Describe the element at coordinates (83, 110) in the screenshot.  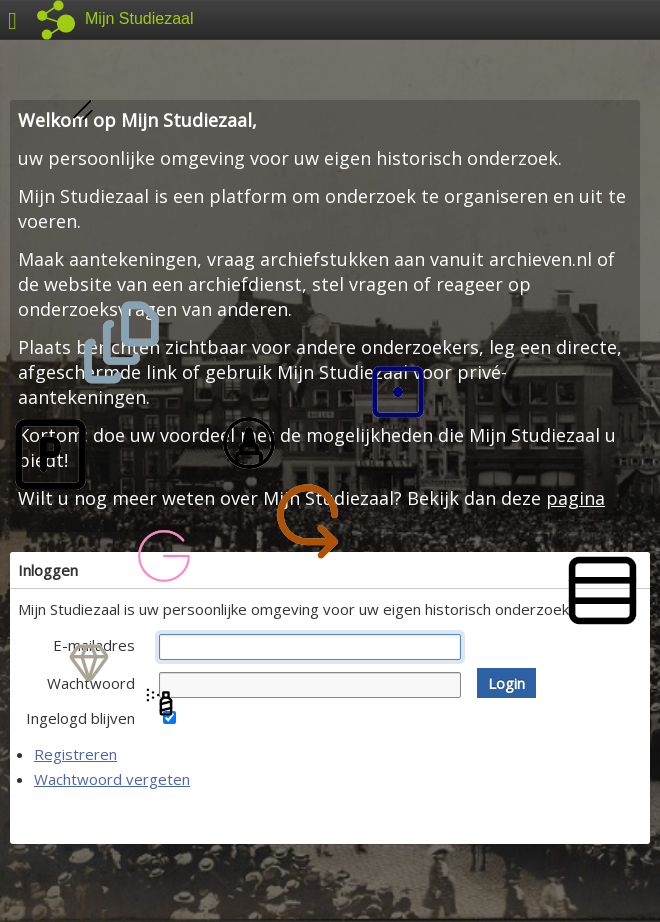
I see `indicates loading or processing status` at that location.